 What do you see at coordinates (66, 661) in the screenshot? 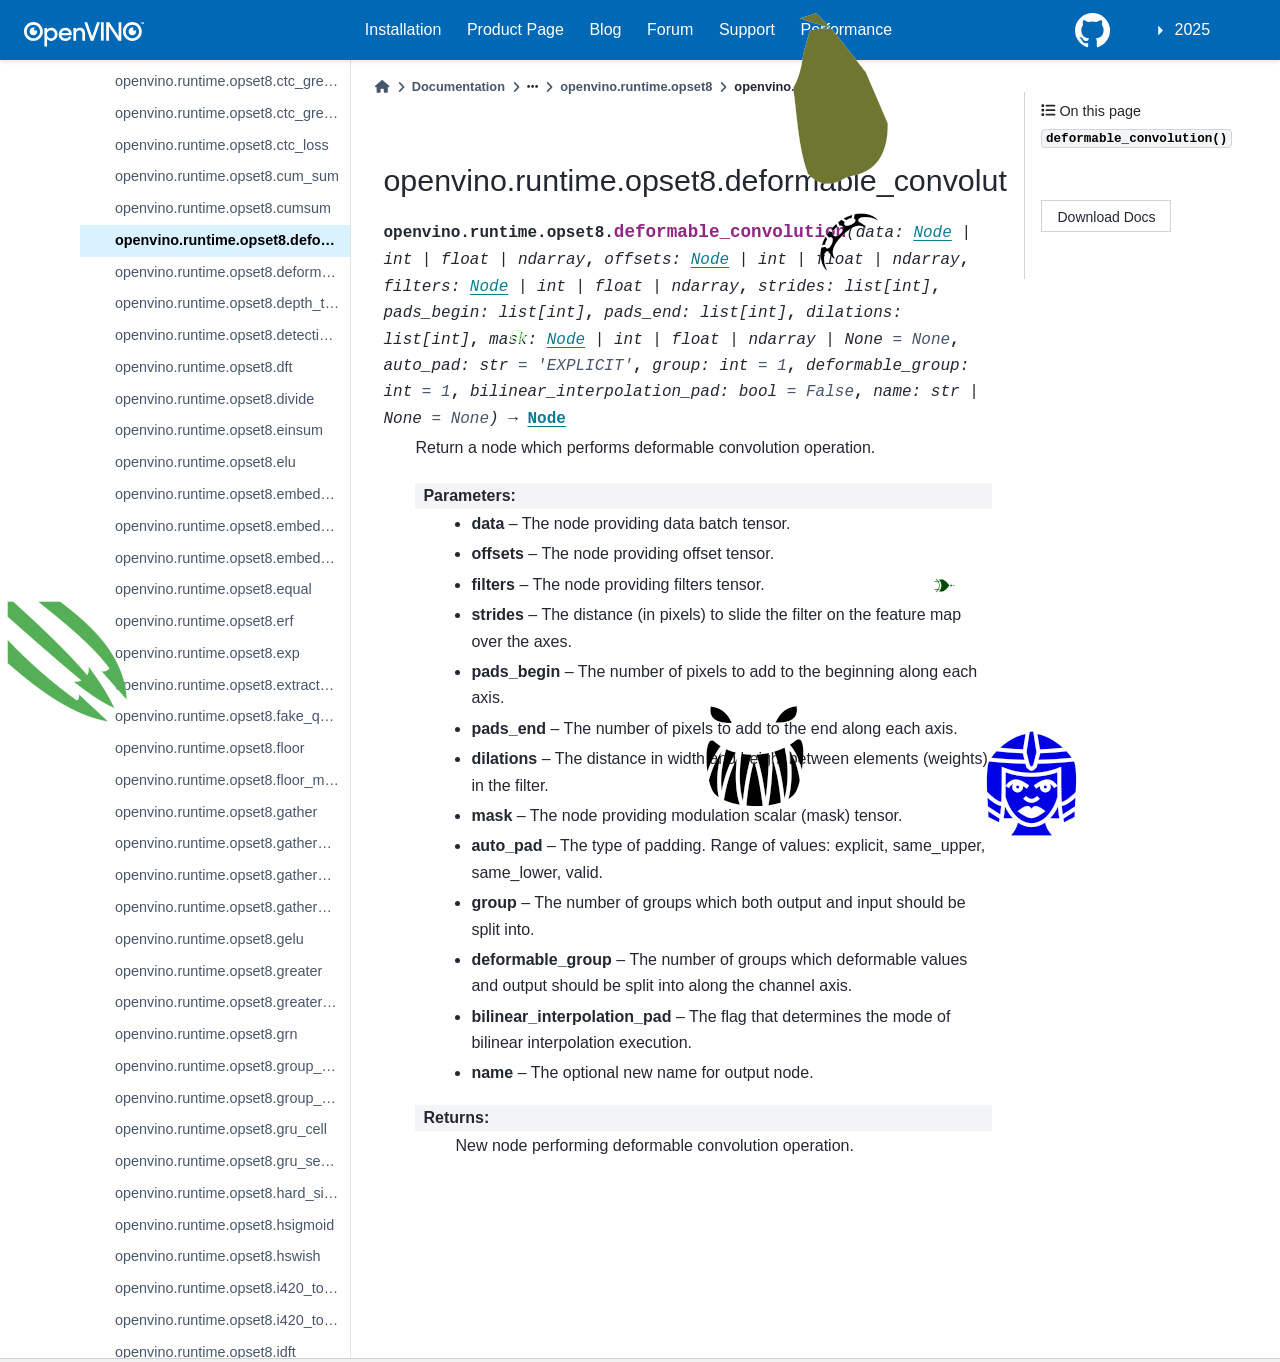
I see `fishing equipment or tackle inventory` at bounding box center [66, 661].